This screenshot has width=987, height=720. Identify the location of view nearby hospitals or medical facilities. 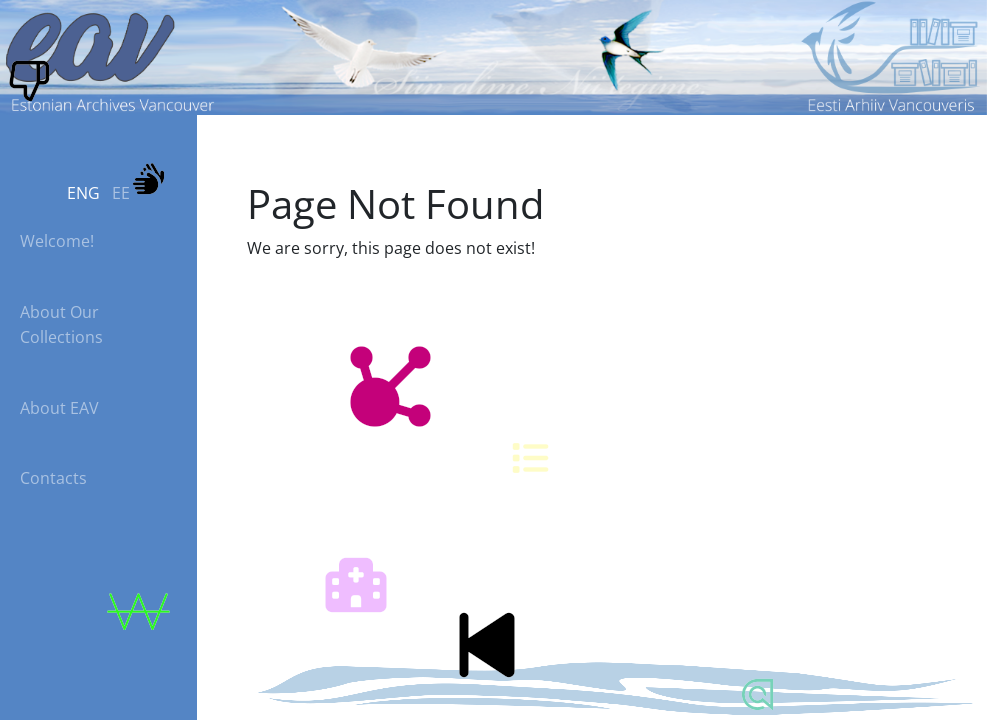
(356, 585).